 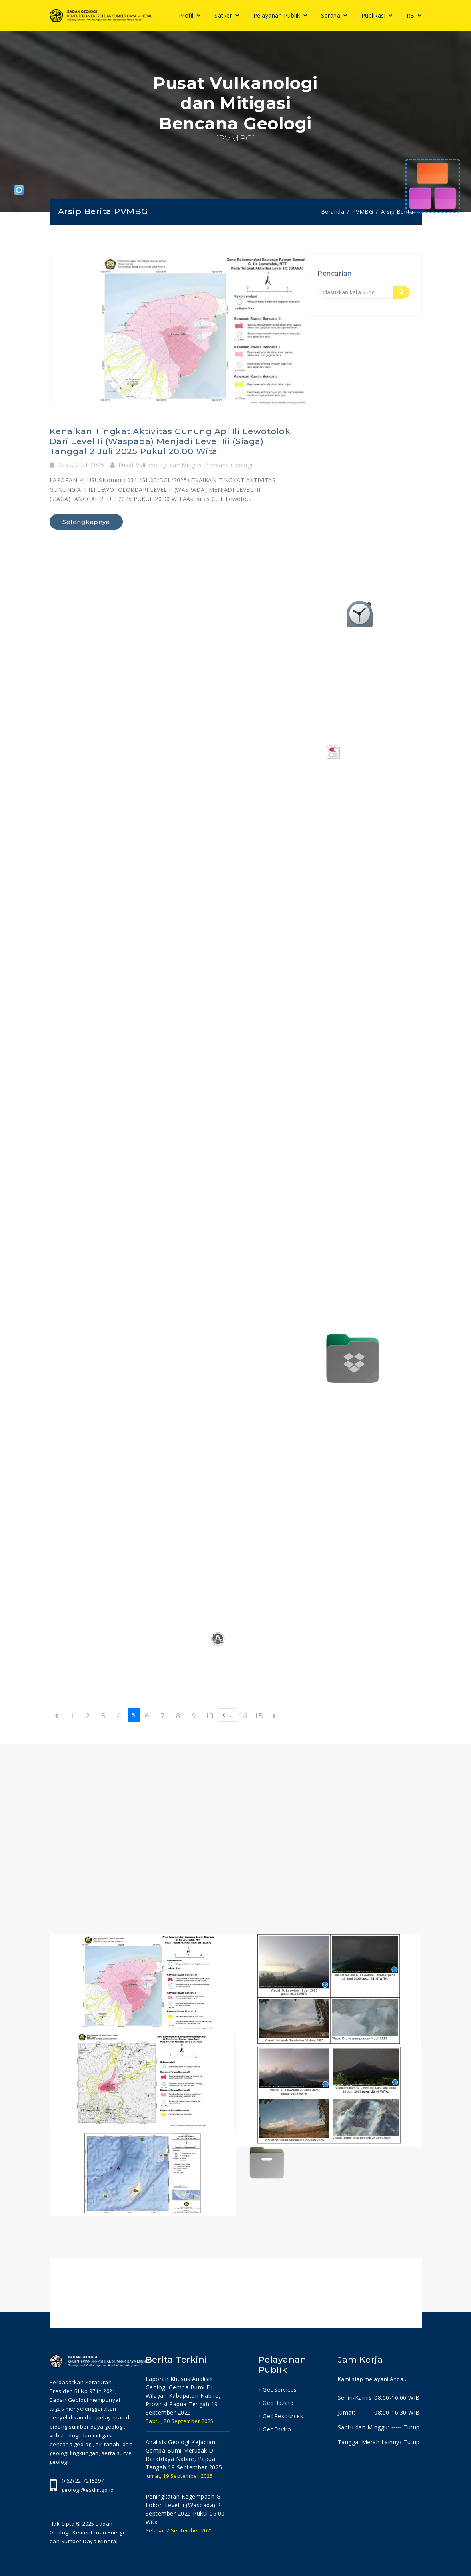 What do you see at coordinates (353, 1358) in the screenshot?
I see `open your Dropbox synced folder` at bounding box center [353, 1358].